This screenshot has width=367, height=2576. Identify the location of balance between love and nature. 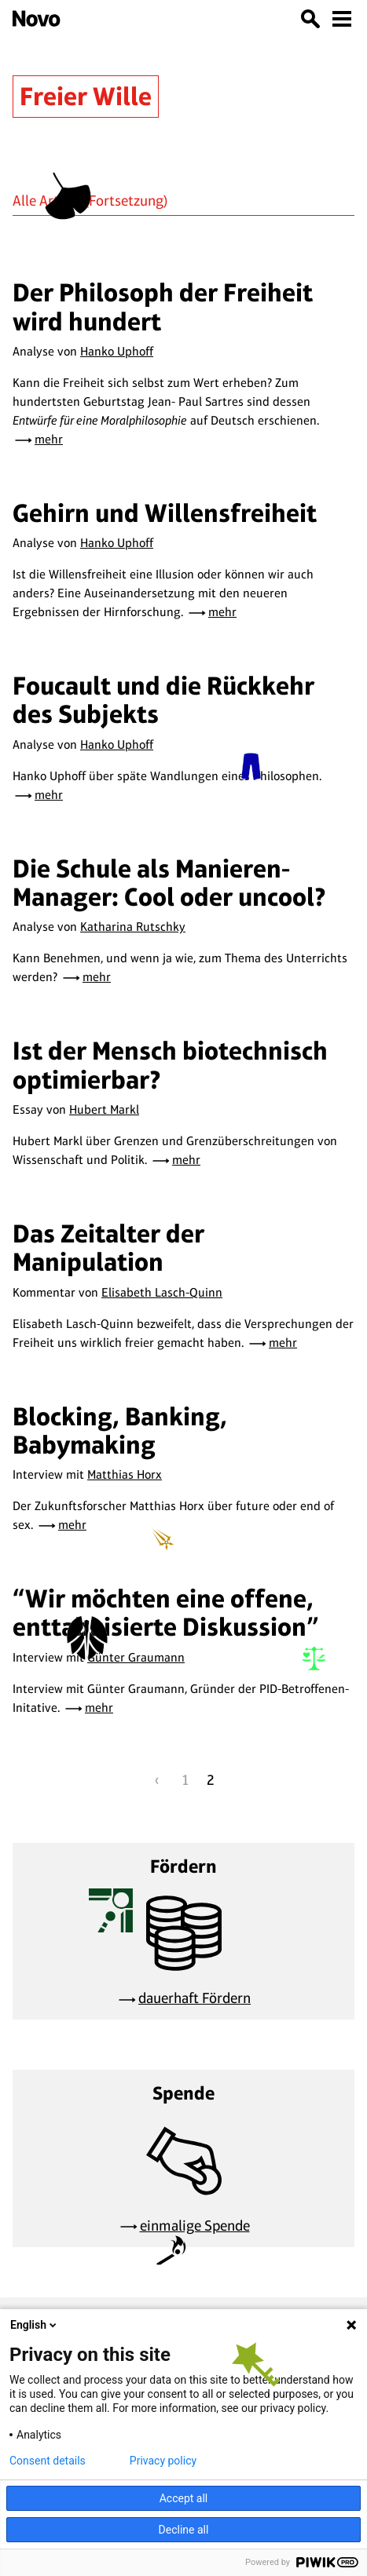
(314, 1658).